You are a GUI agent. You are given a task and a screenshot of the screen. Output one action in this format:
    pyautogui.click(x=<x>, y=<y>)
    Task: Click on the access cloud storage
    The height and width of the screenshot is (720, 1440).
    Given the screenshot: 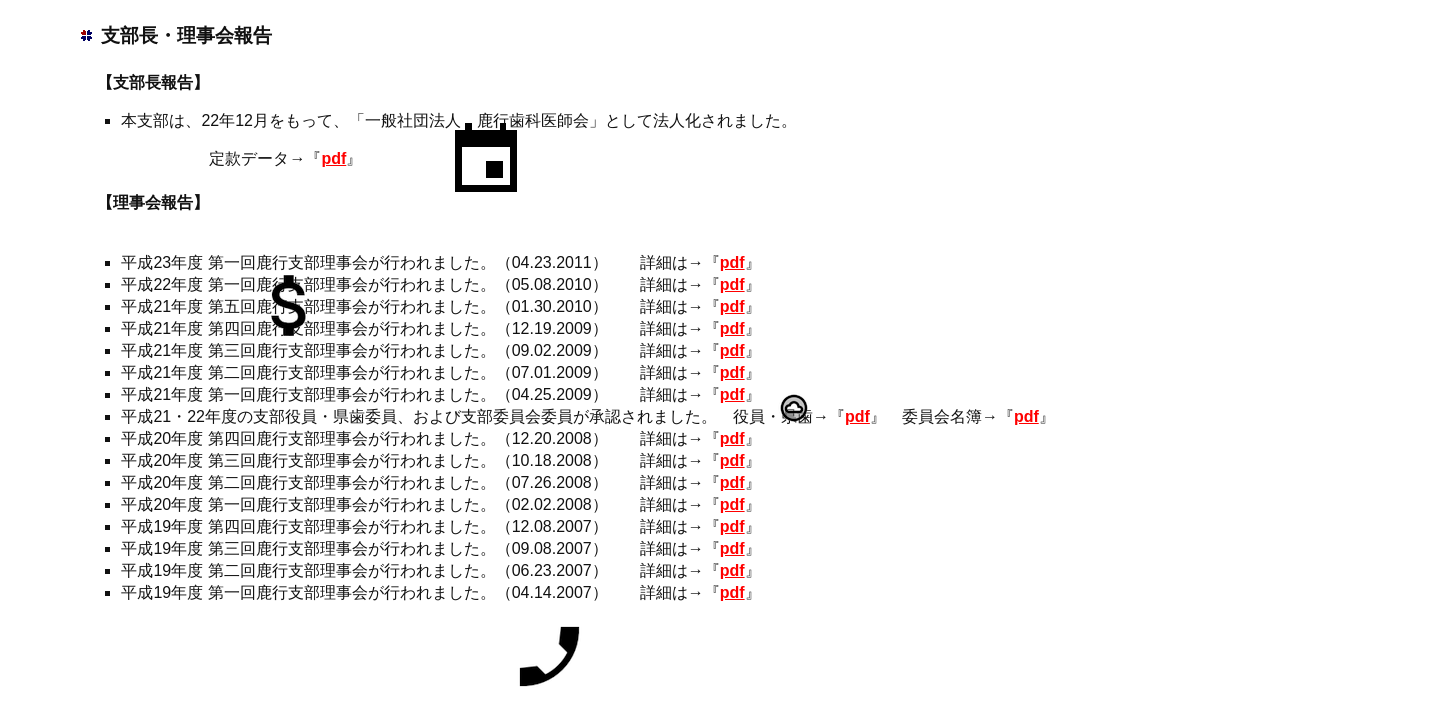 What is the action you would take?
    pyautogui.click(x=794, y=408)
    